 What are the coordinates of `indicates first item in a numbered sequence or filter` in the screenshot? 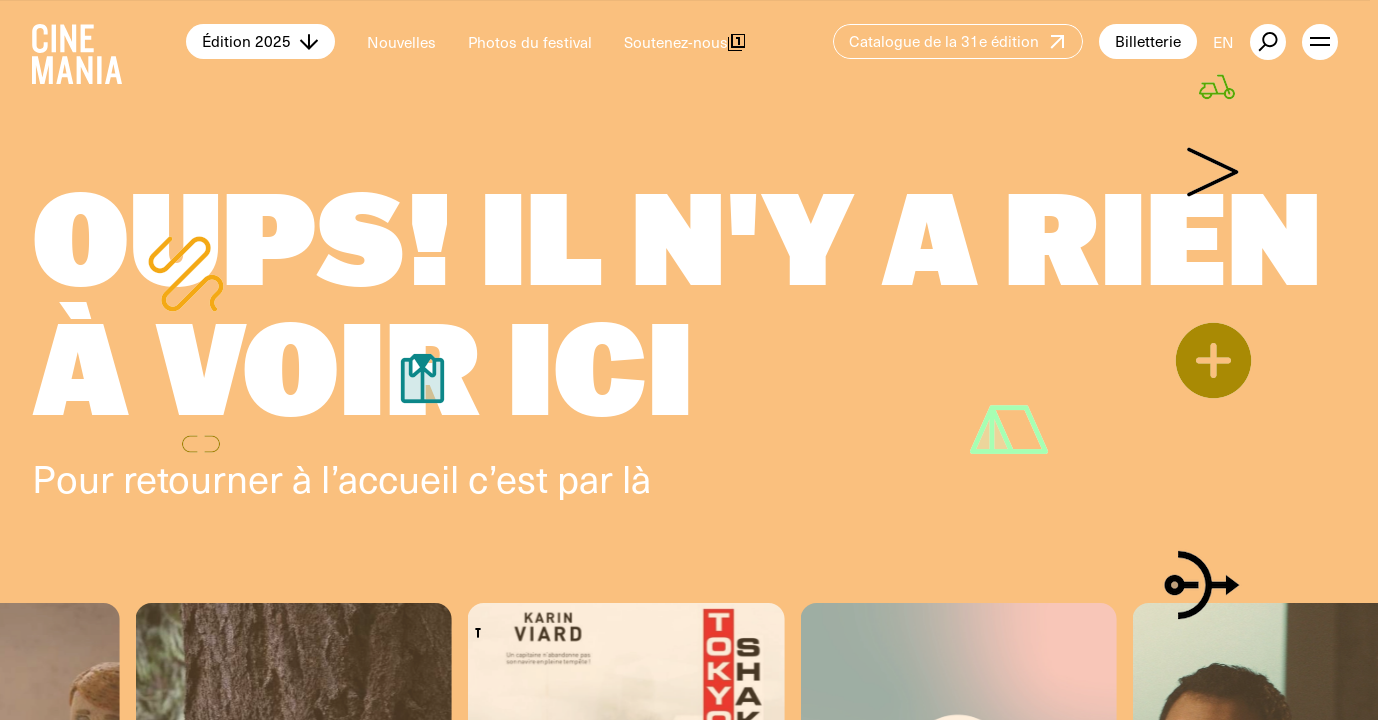 It's located at (736, 42).